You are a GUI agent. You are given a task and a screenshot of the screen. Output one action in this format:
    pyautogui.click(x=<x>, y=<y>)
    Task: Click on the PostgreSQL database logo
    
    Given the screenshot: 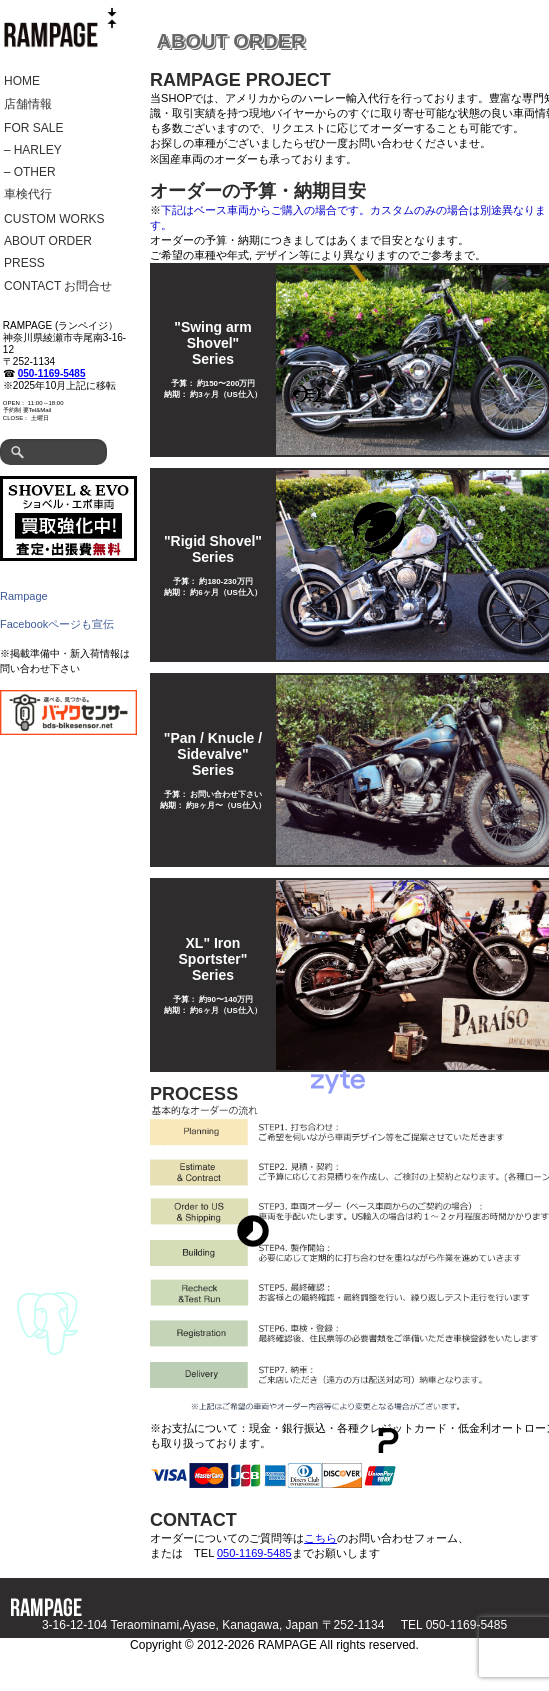 What is the action you would take?
    pyautogui.click(x=47, y=1323)
    